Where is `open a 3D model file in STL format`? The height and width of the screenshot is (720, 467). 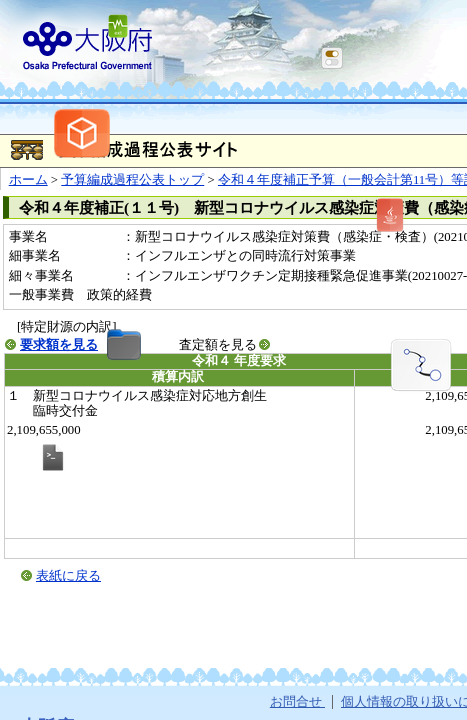 open a 3D model file in STL format is located at coordinates (82, 132).